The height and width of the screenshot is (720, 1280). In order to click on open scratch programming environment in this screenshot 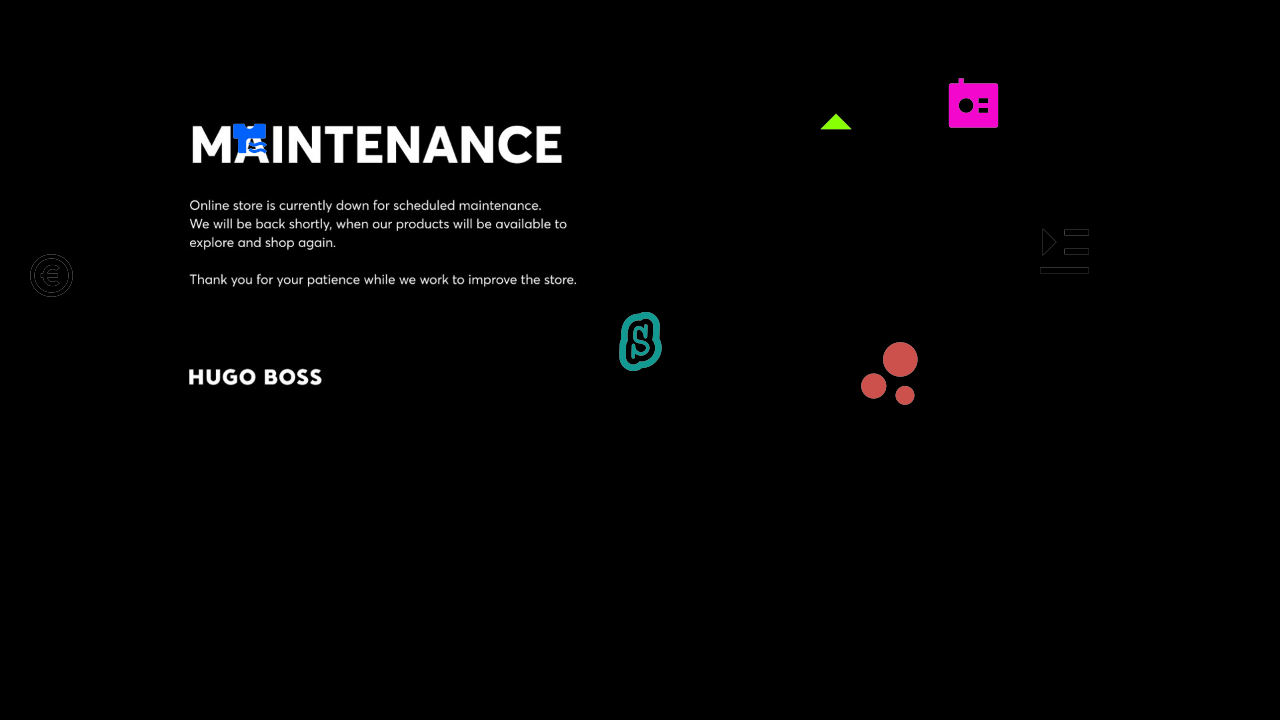, I will do `click(640, 341)`.